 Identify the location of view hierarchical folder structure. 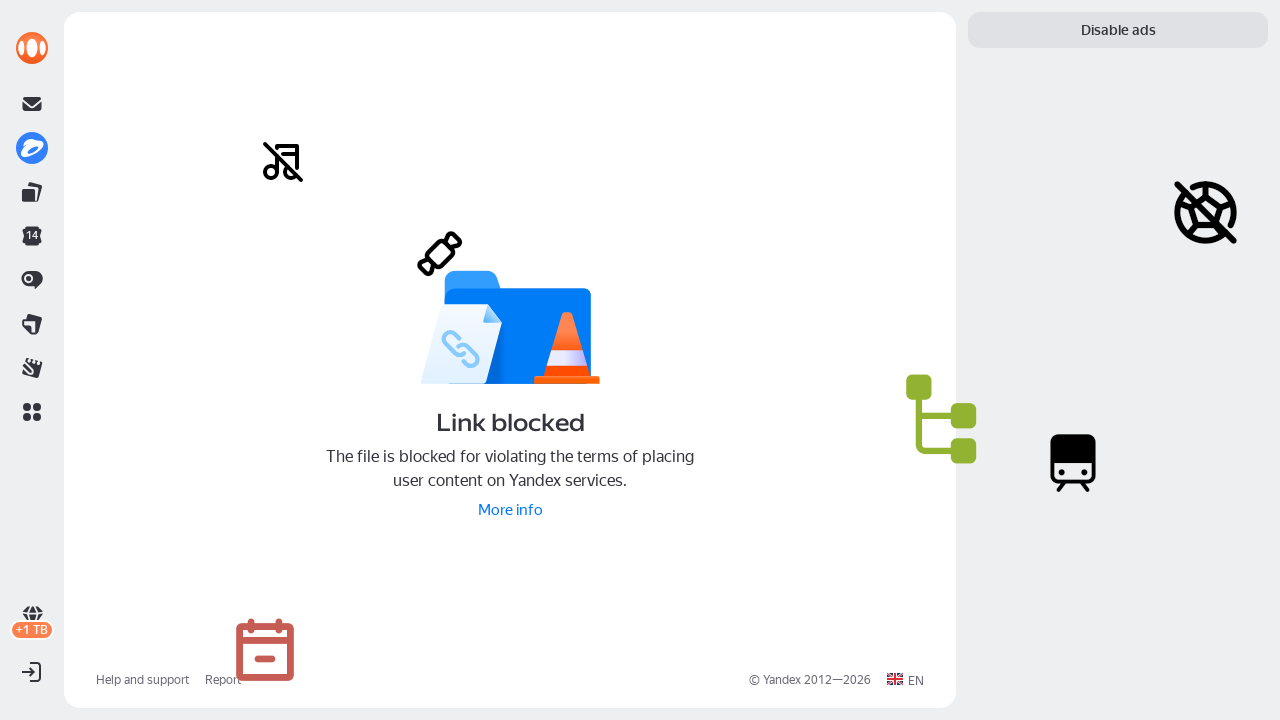
(938, 419).